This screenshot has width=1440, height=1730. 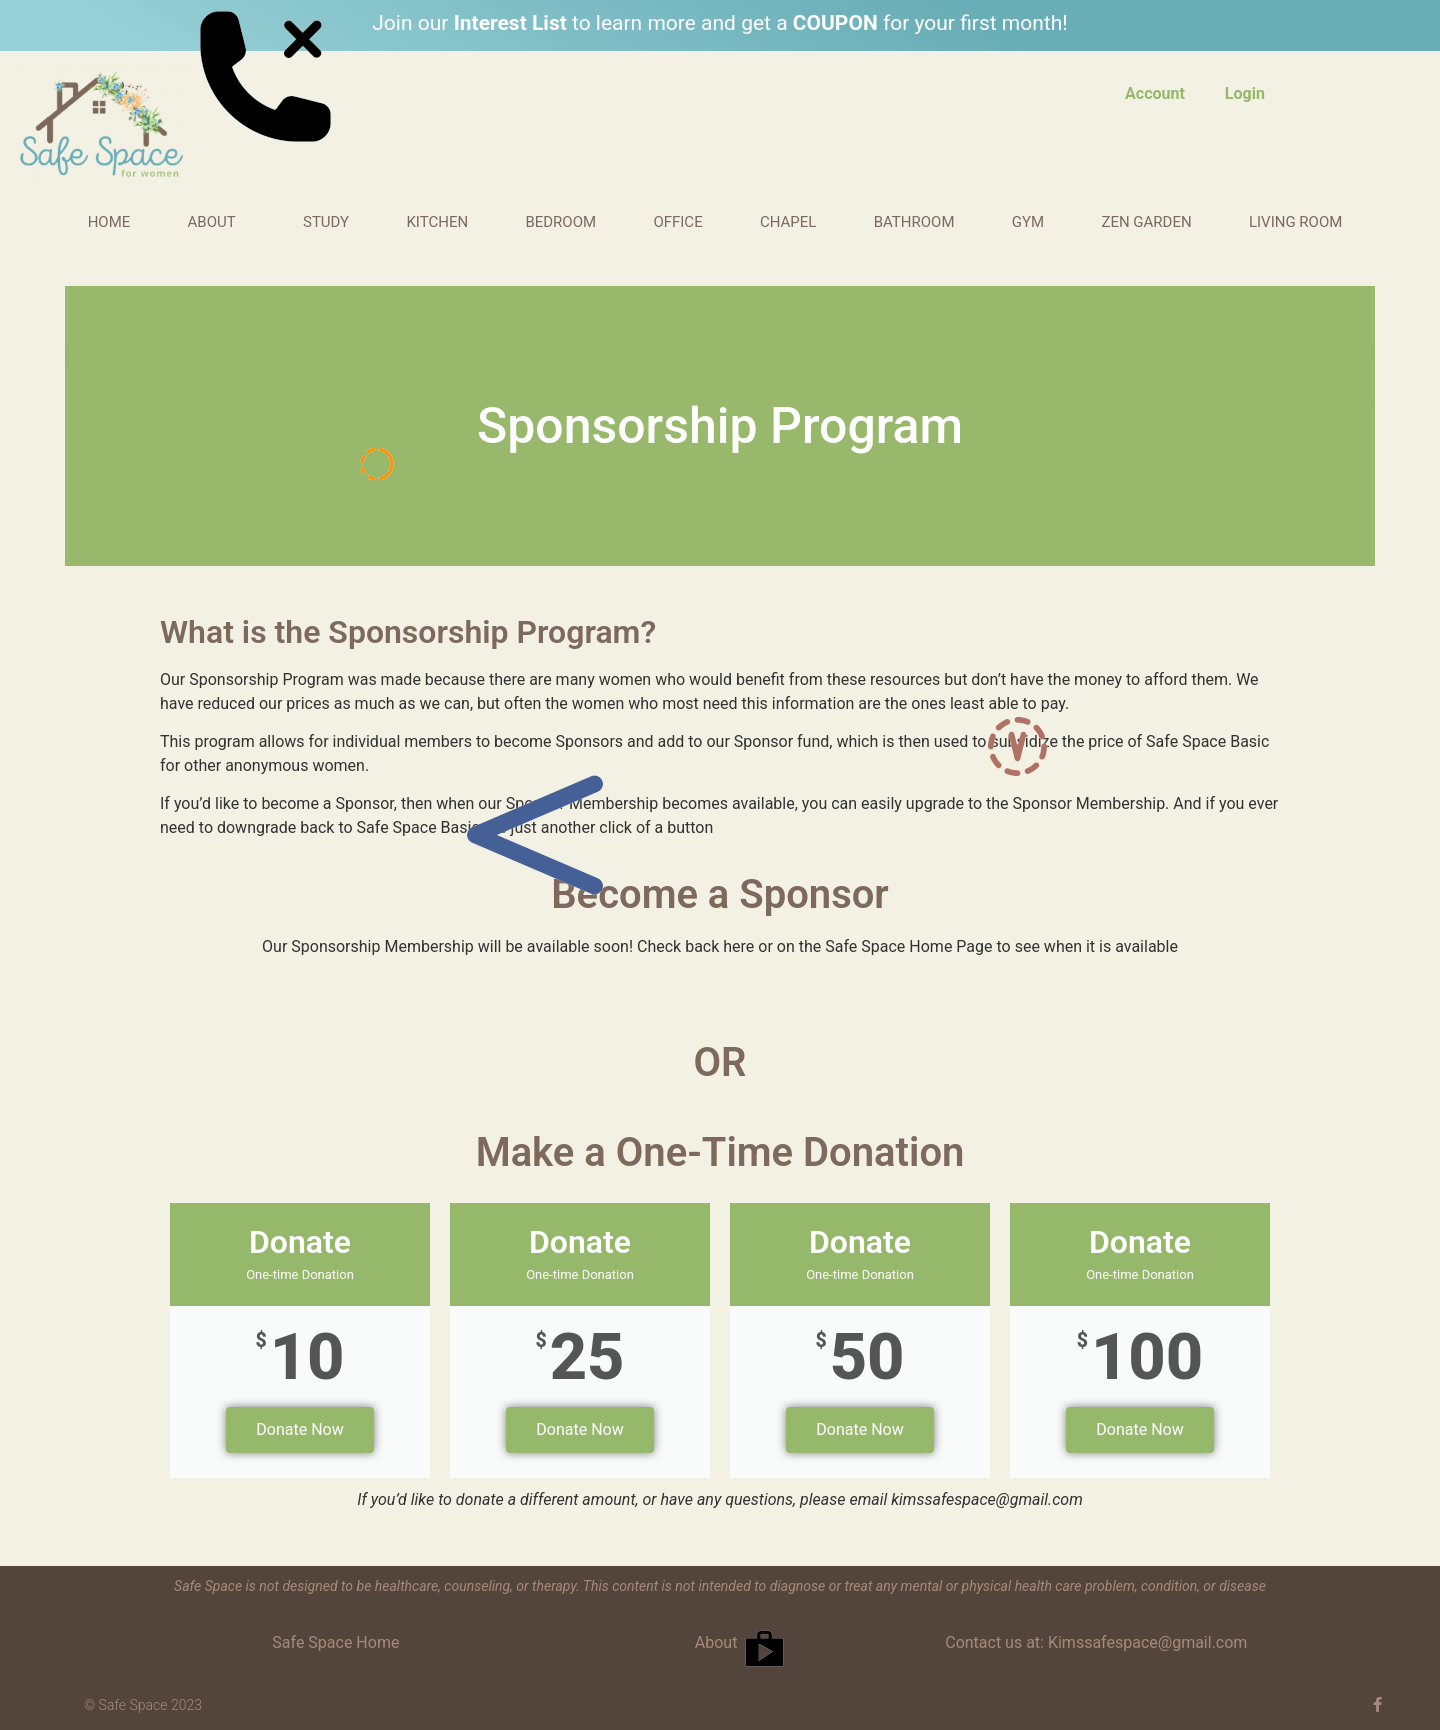 What do you see at coordinates (764, 1649) in the screenshot?
I see `open the app store or marketplace` at bounding box center [764, 1649].